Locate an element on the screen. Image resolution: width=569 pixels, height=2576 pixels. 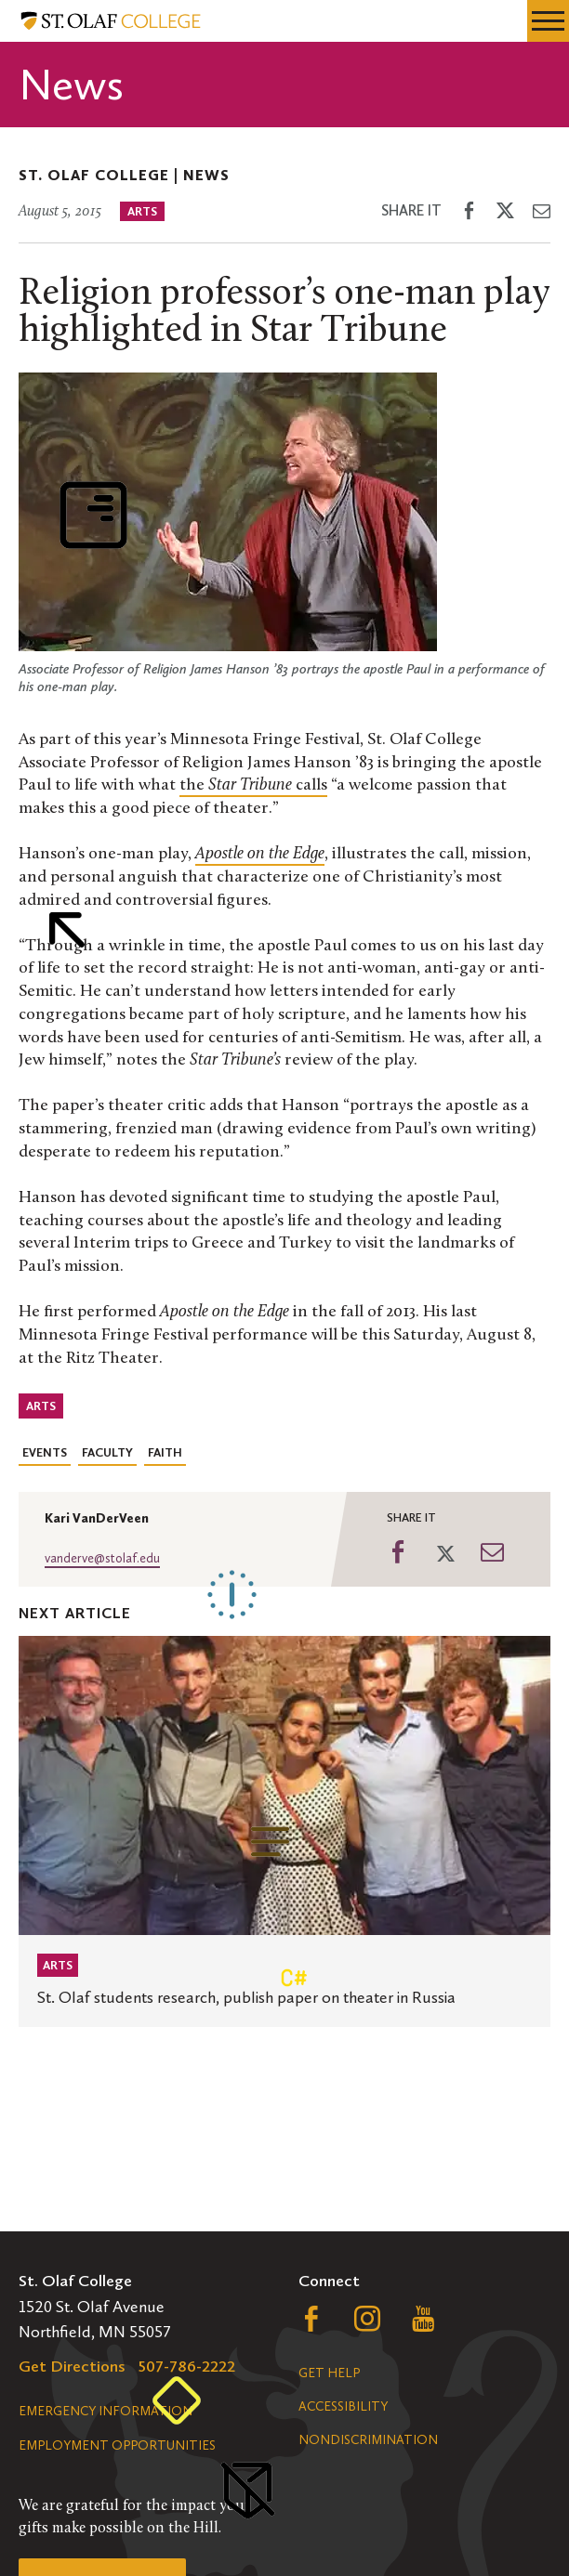
align content to the top-right corner is located at coordinates (93, 515).